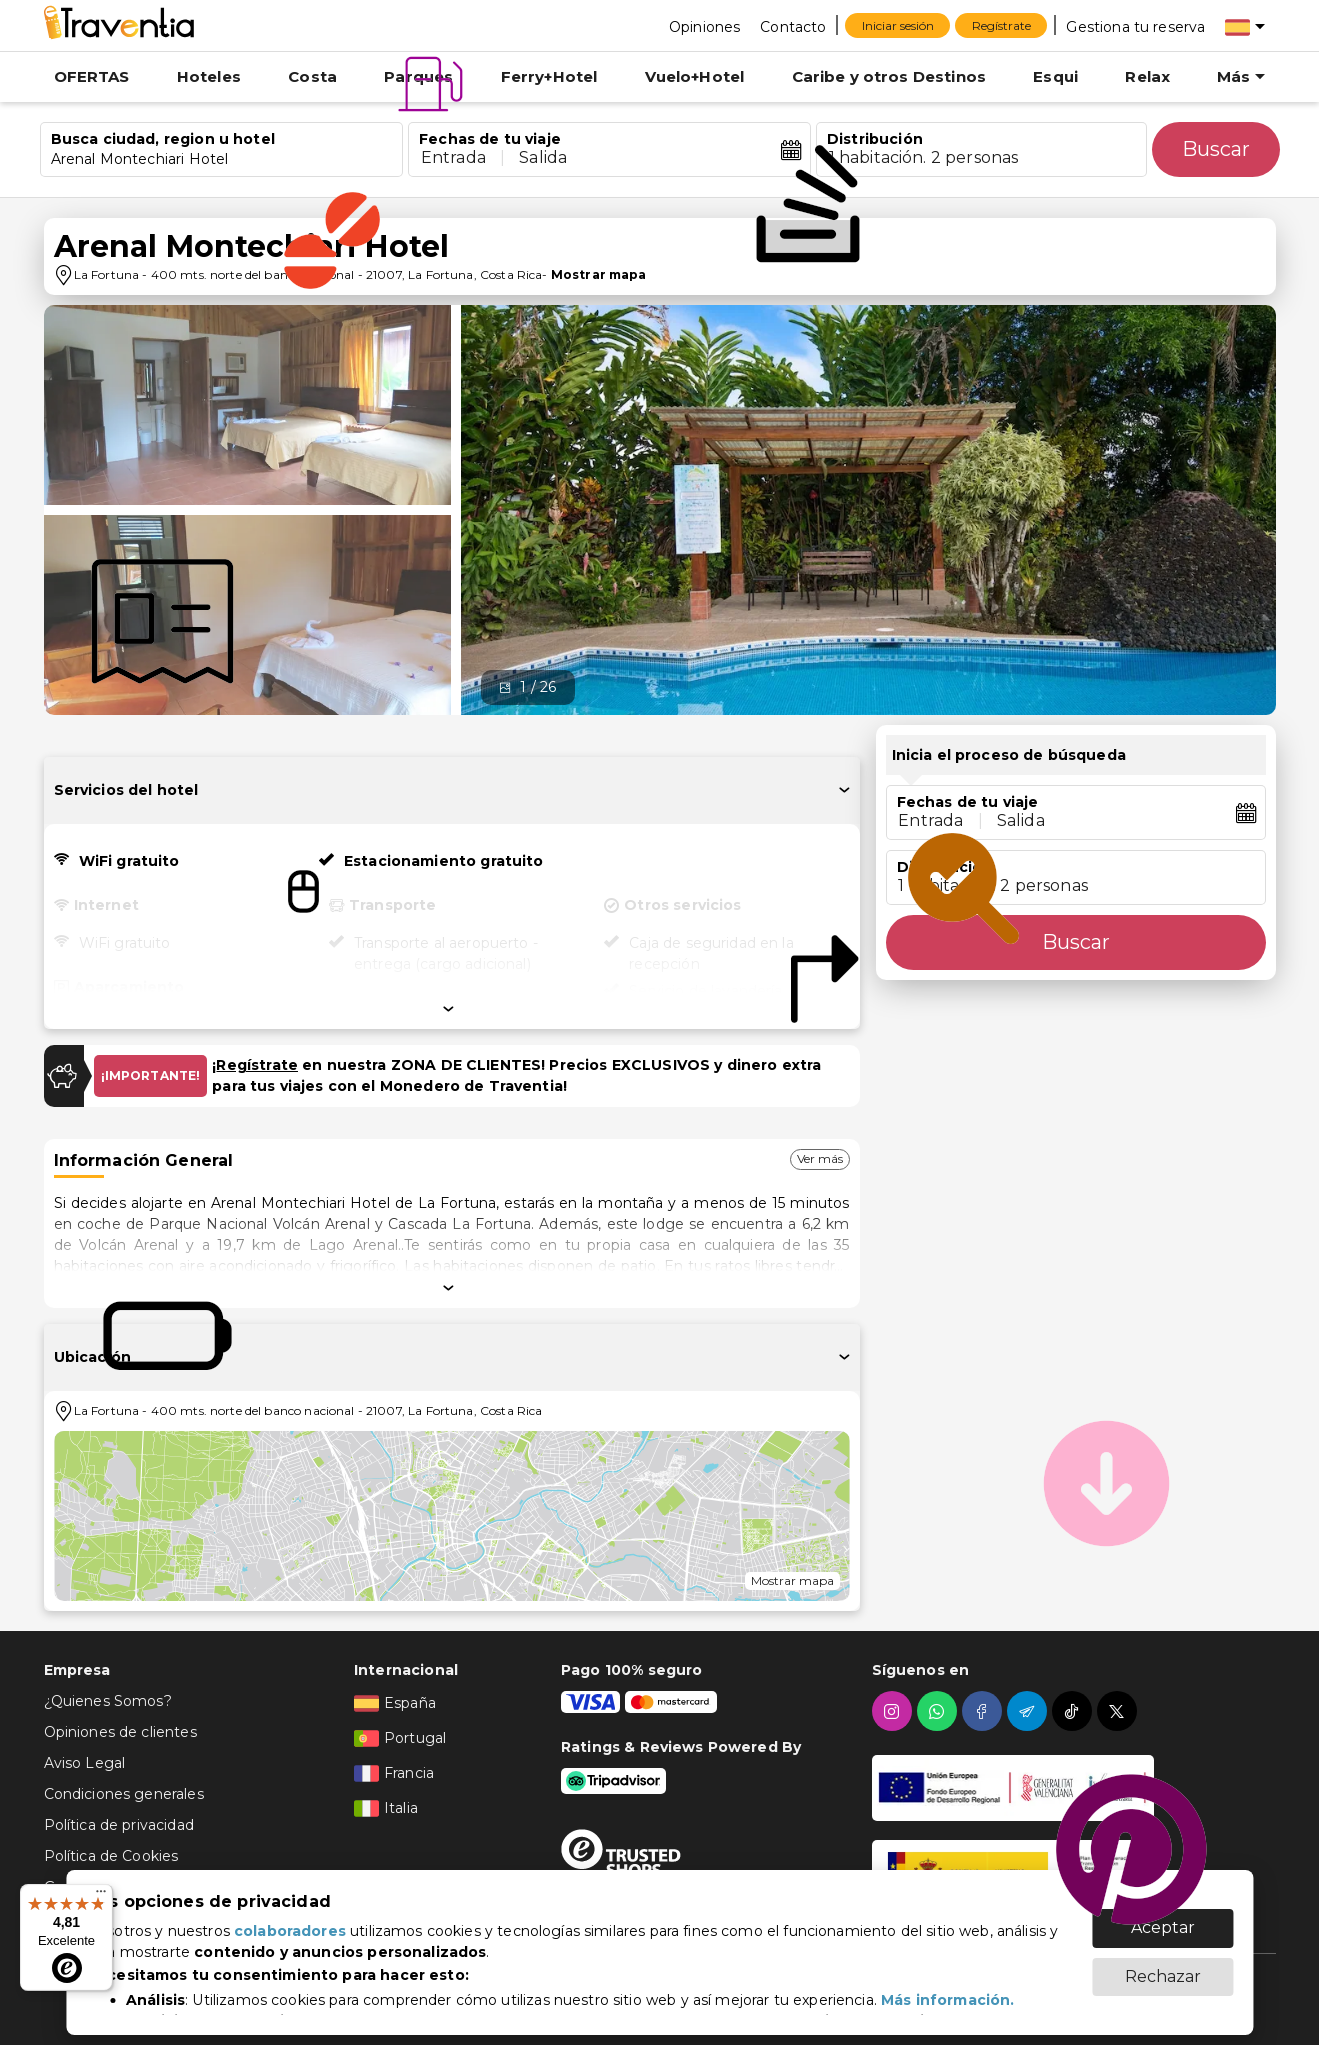  I want to click on find nearby gas stations, so click(428, 84).